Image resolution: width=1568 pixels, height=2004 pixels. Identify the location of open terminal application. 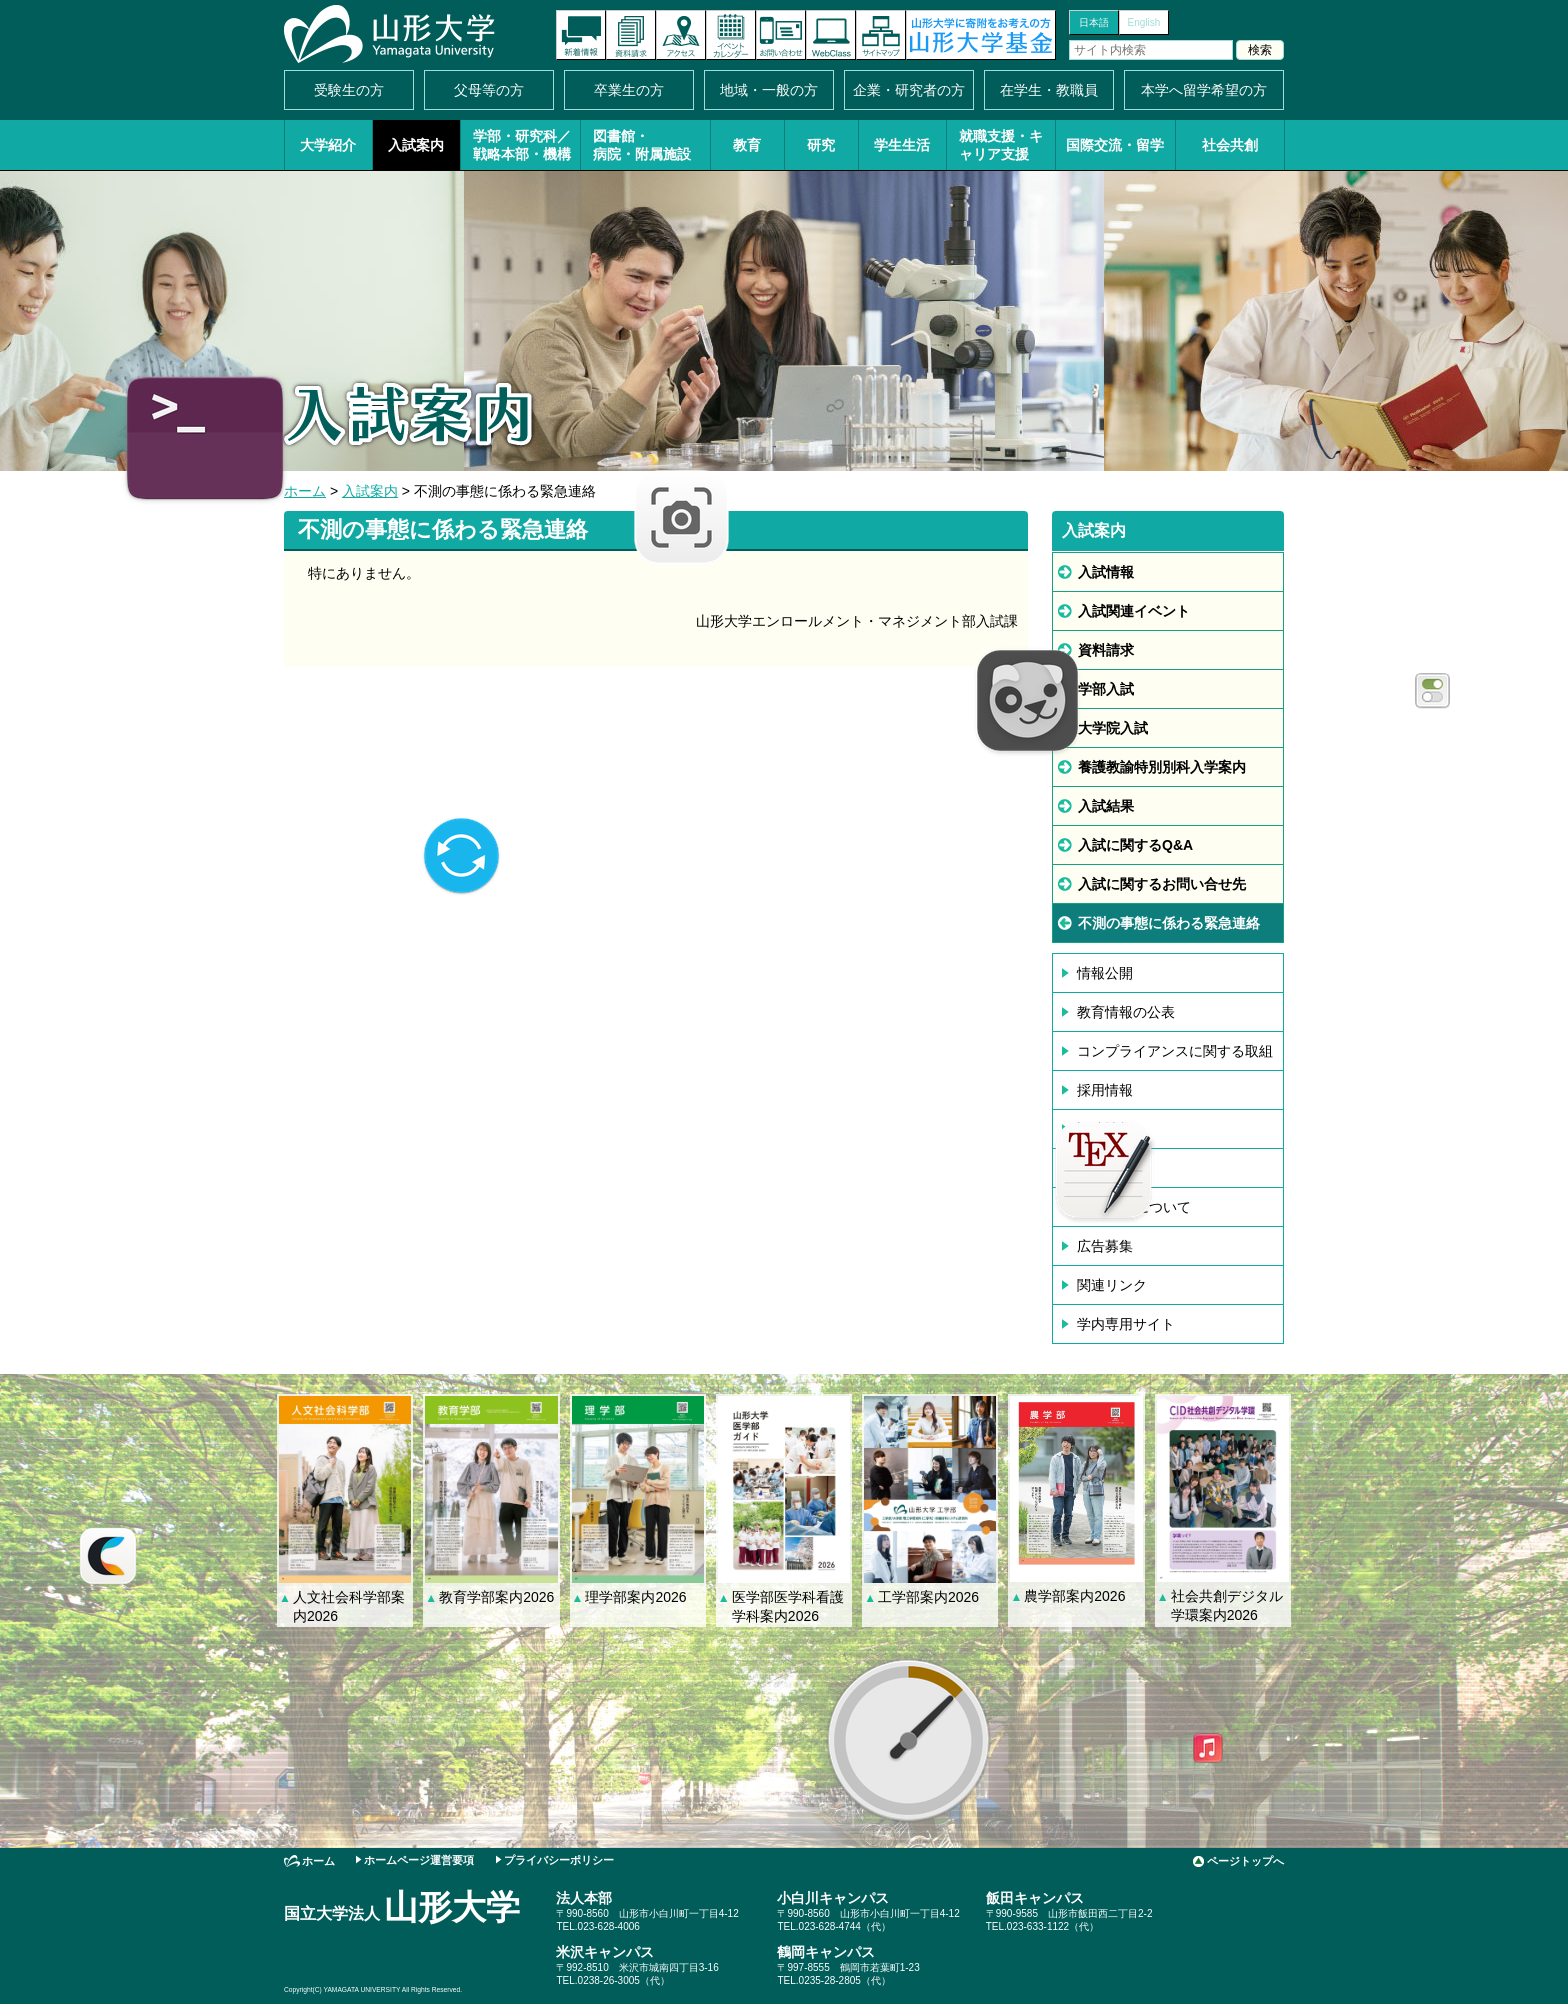
(205, 438).